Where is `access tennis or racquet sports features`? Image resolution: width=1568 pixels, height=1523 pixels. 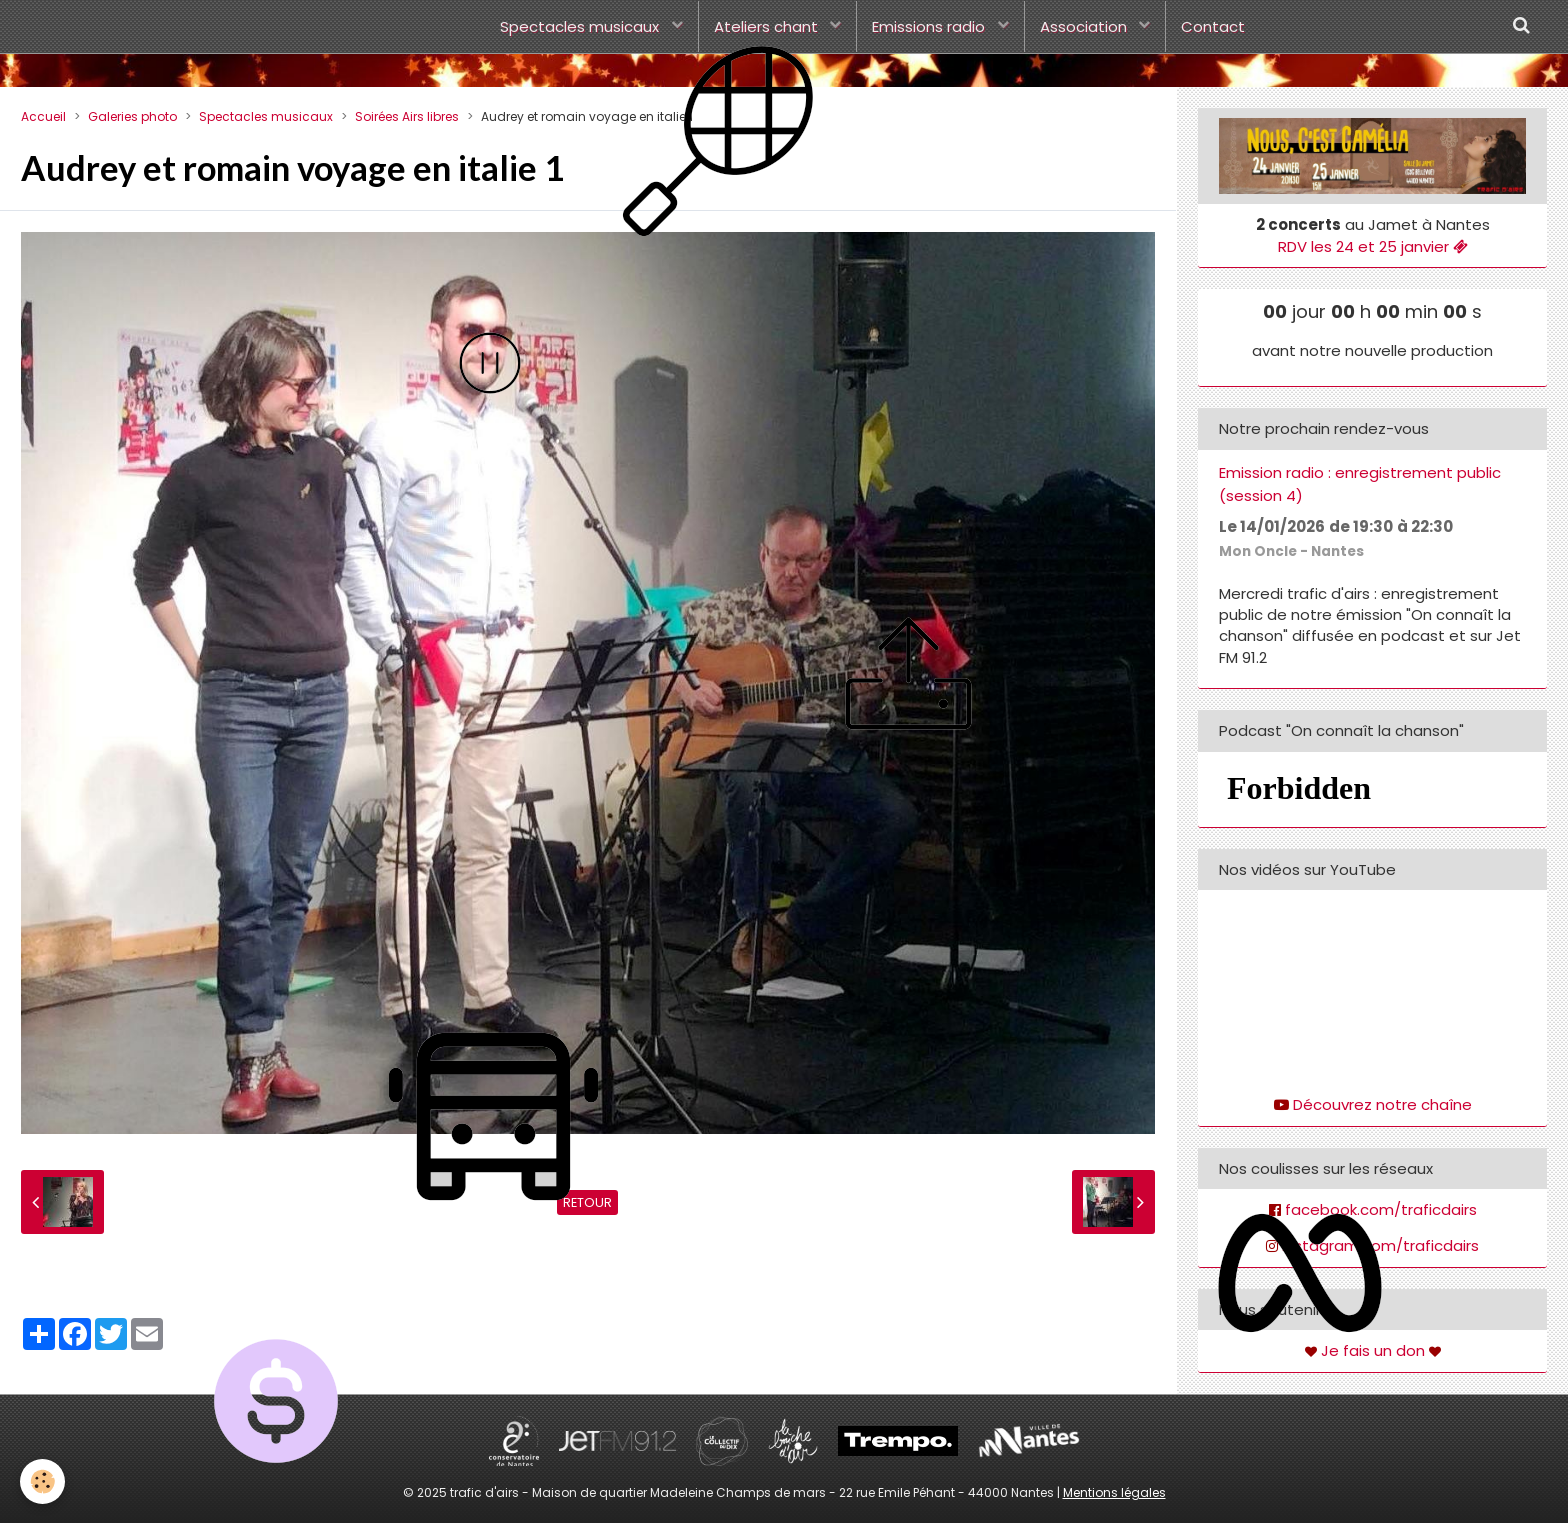
access tennis or racquet sports features is located at coordinates (714, 144).